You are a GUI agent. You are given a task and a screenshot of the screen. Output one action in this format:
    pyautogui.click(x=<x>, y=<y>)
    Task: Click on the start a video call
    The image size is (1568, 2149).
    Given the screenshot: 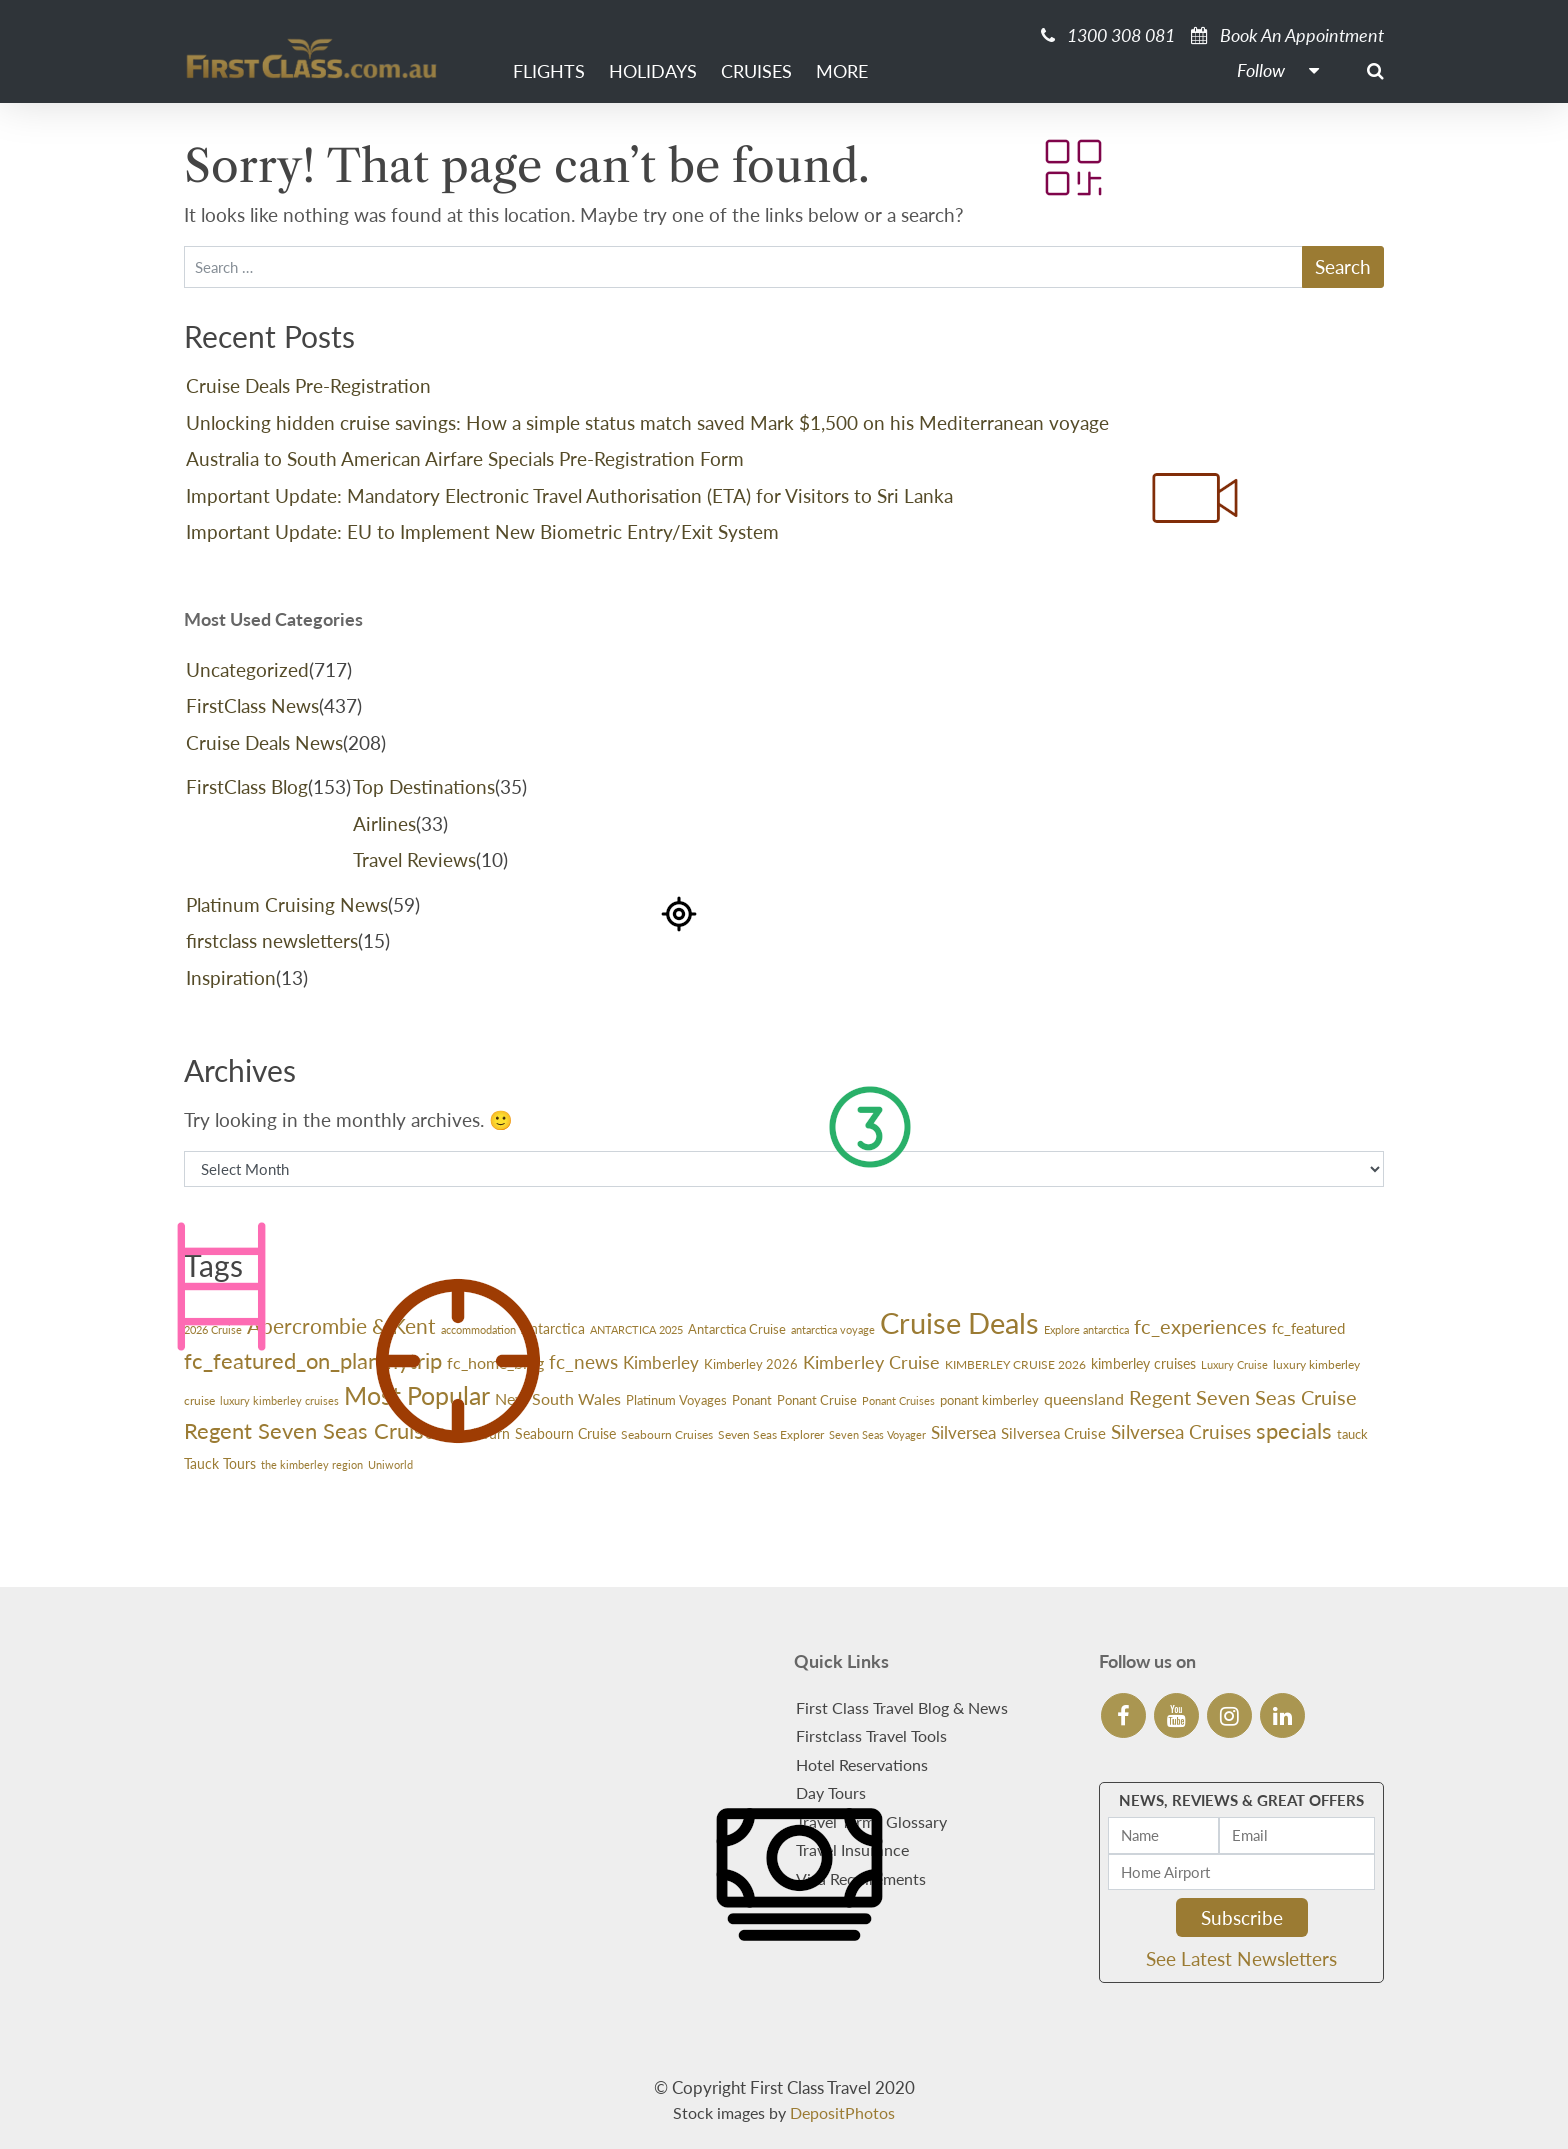 What is the action you would take?
    pyautogui.click(x=1192, y=498)
    